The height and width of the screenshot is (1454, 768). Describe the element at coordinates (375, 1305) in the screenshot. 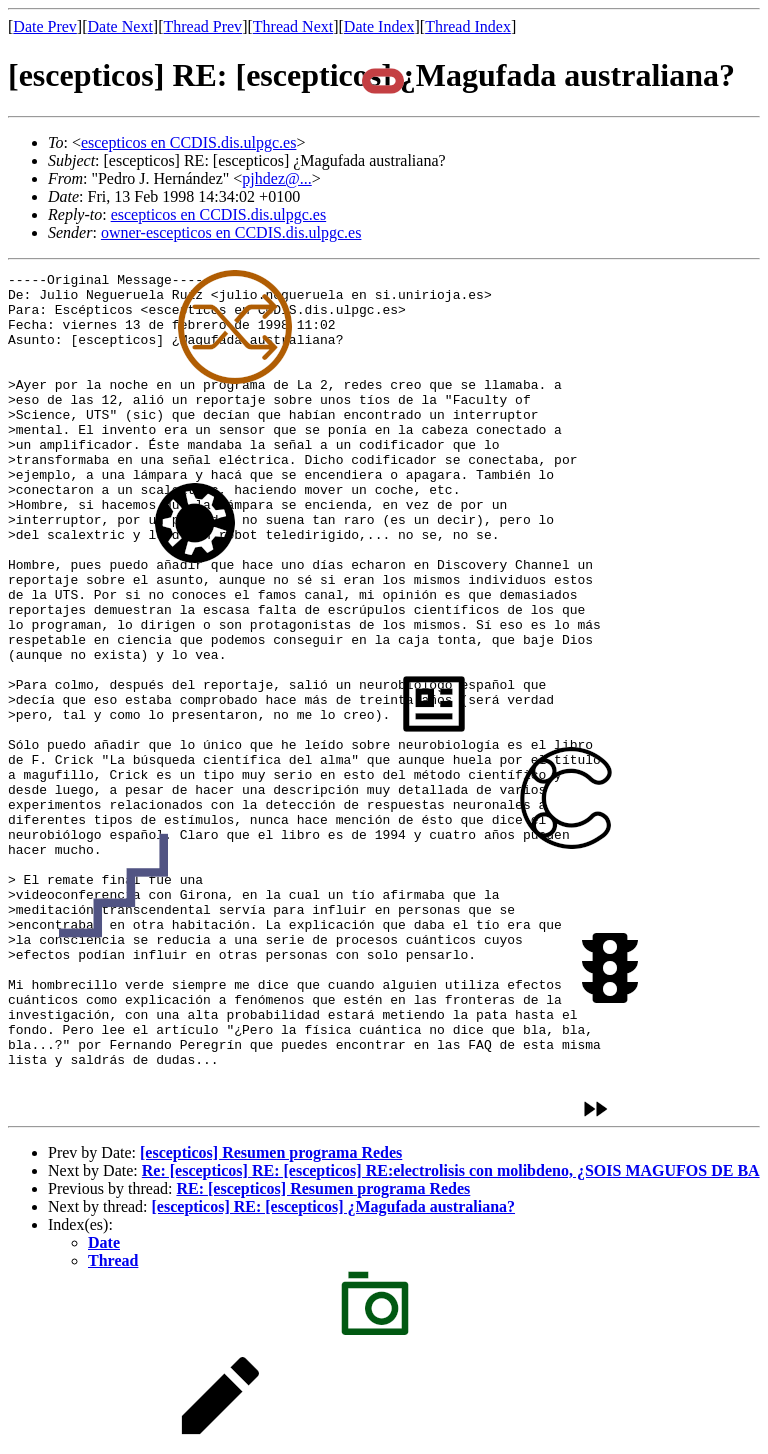

I see `open camera to take a photo` at that location.